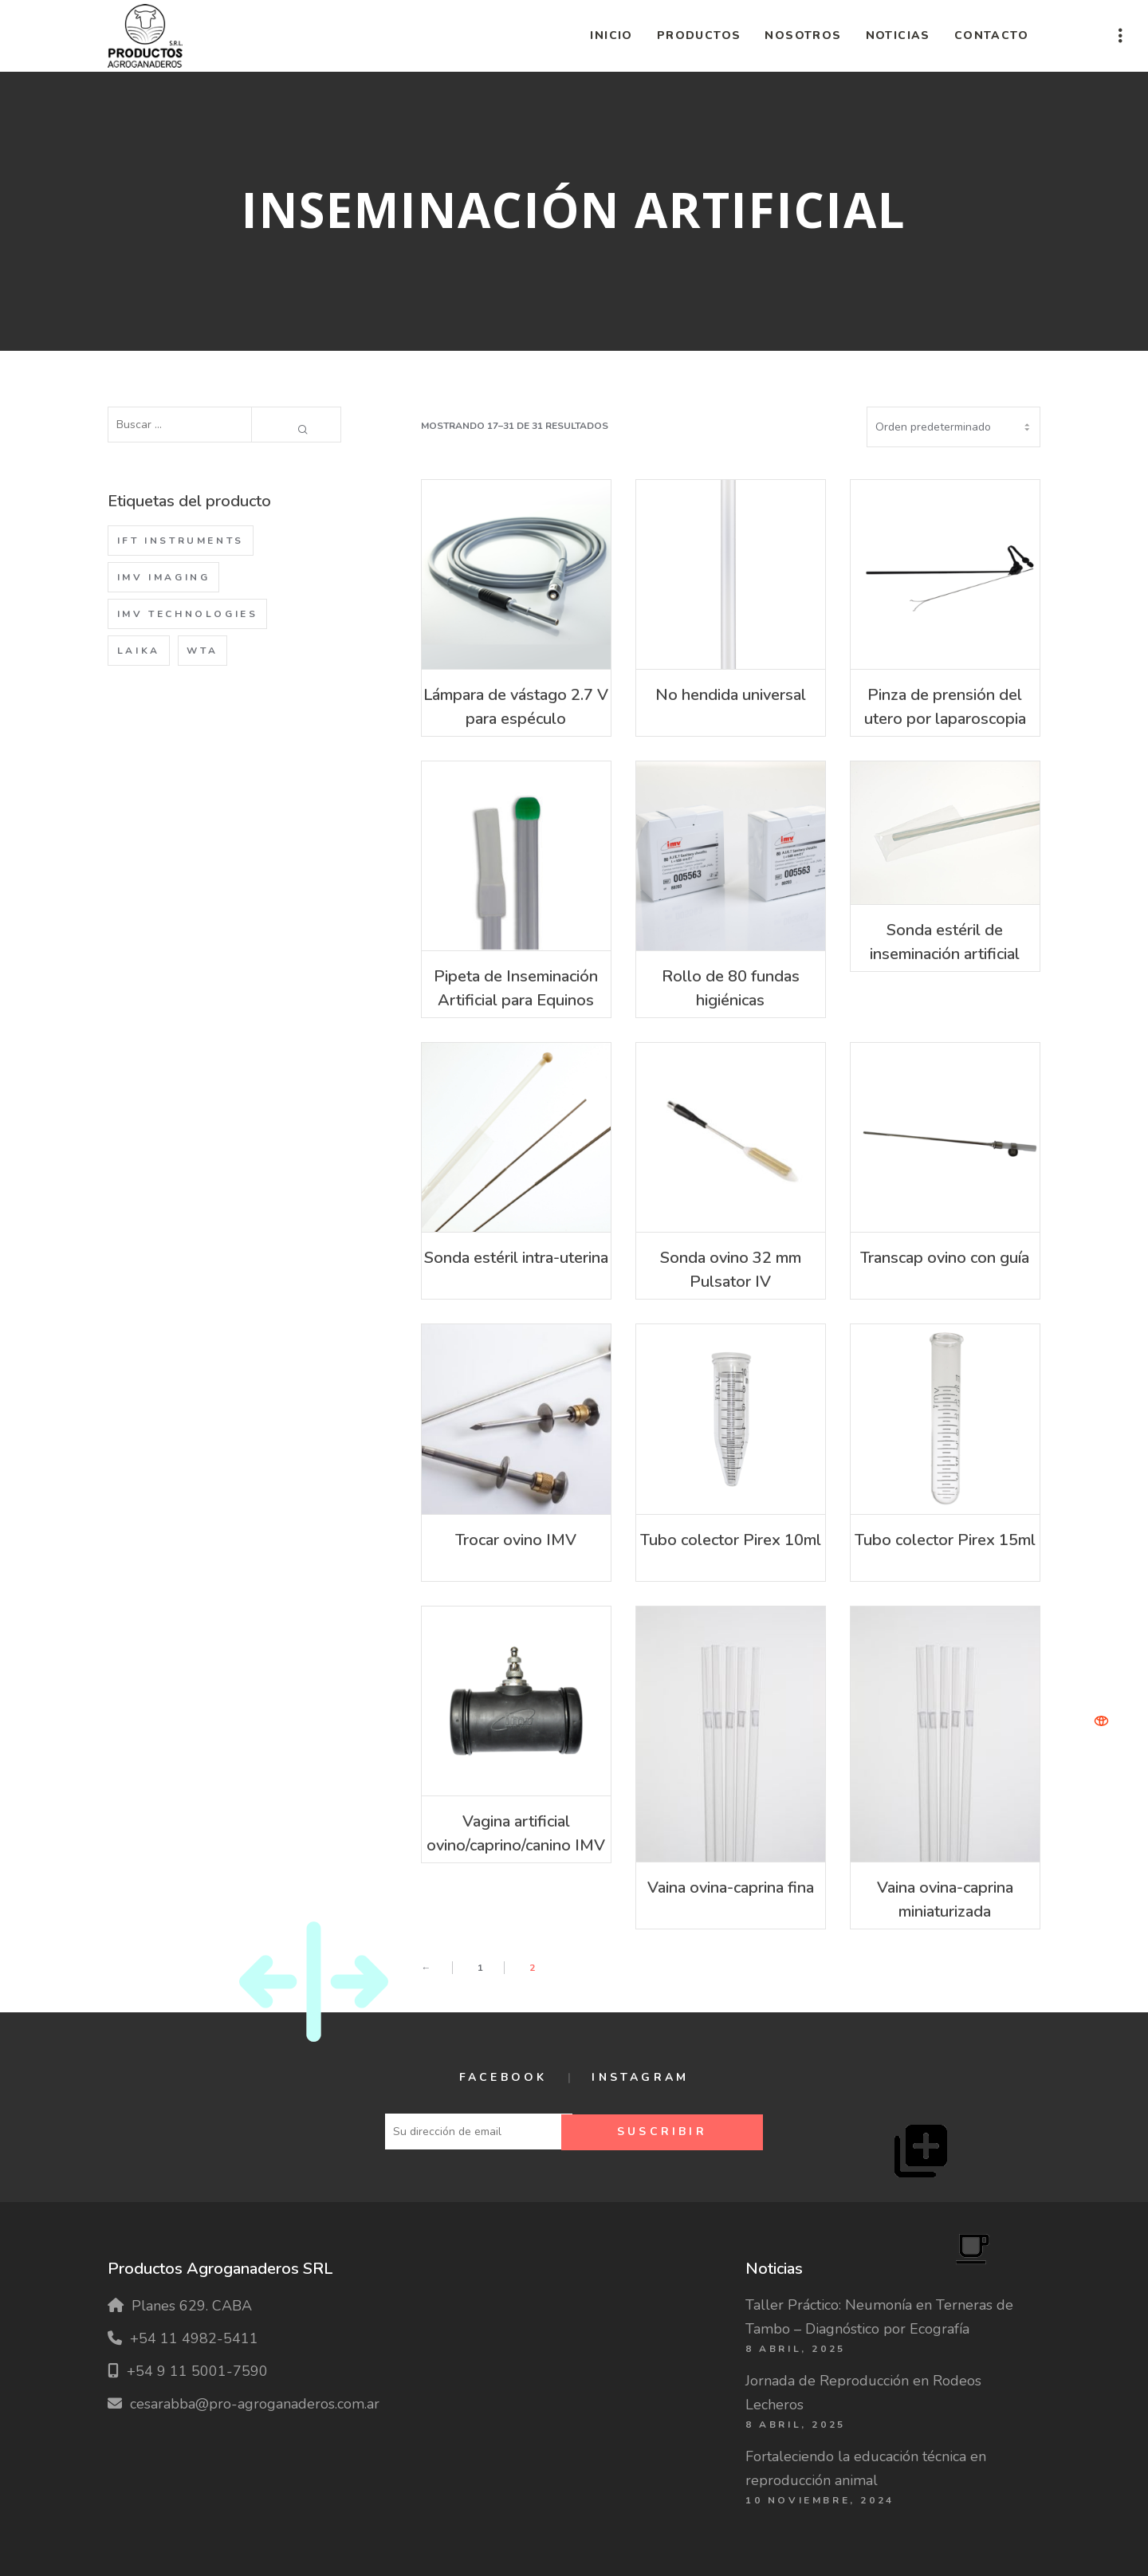 This screenshot has width=1148, height=2576. Describe the element at coordinates (973, 2249) in the screenshot. I see `find nearby coffee shops or cafes` at that location.